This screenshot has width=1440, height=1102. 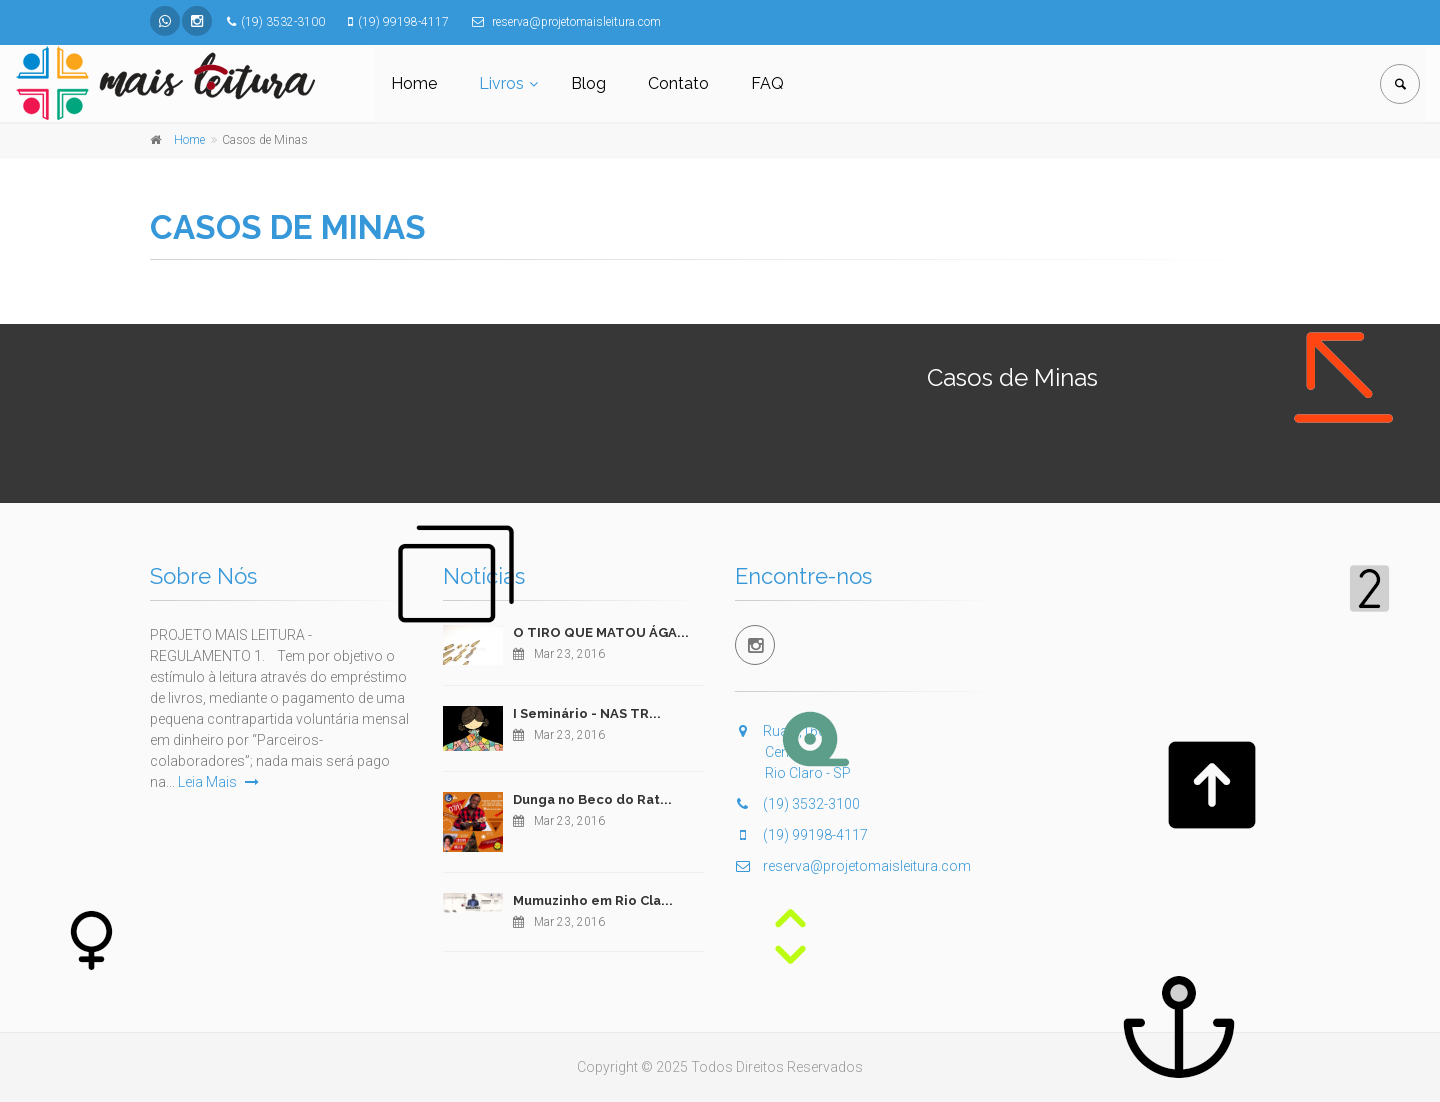 I want to click on indicates step two in a multi-step process, so click(x=1369, y=588).